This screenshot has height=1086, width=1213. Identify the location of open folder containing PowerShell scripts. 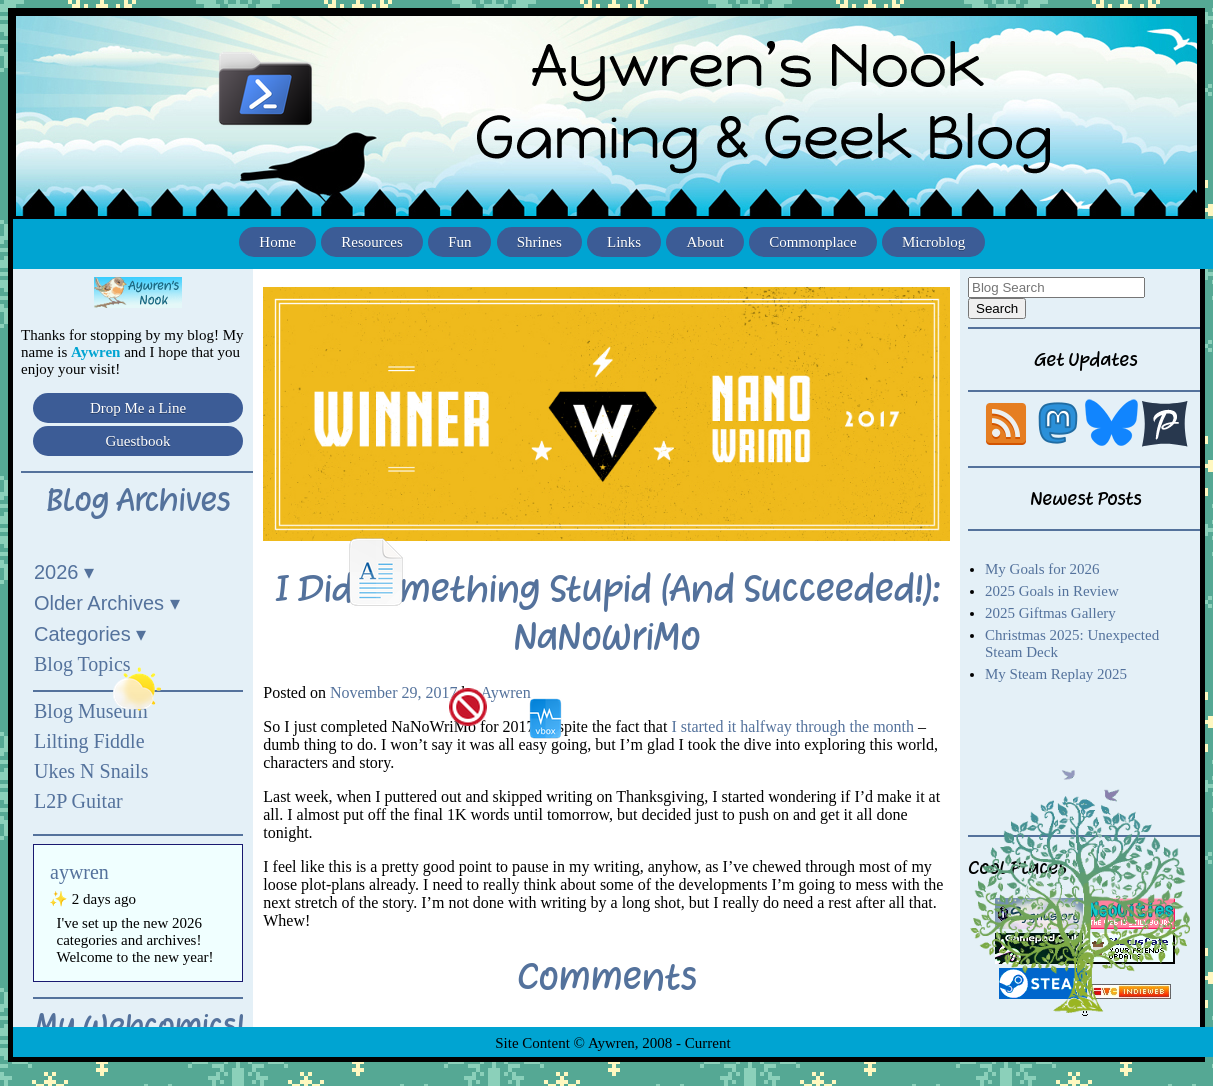
(265, 91).